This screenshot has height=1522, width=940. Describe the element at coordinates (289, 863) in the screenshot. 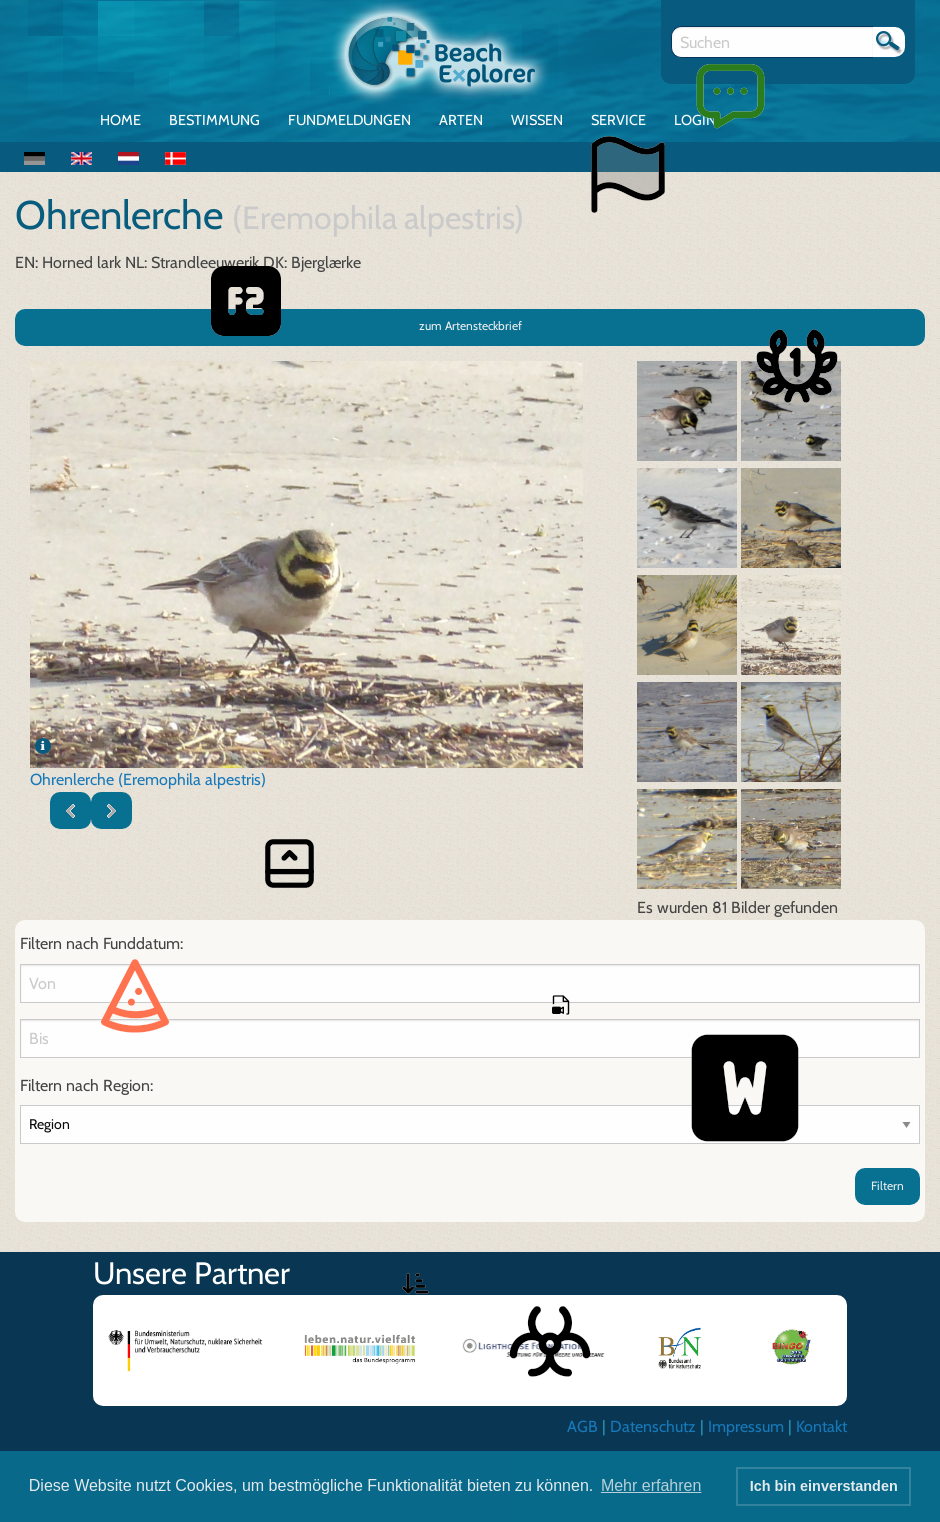

I see `expand the bottom bar panel` at that location.